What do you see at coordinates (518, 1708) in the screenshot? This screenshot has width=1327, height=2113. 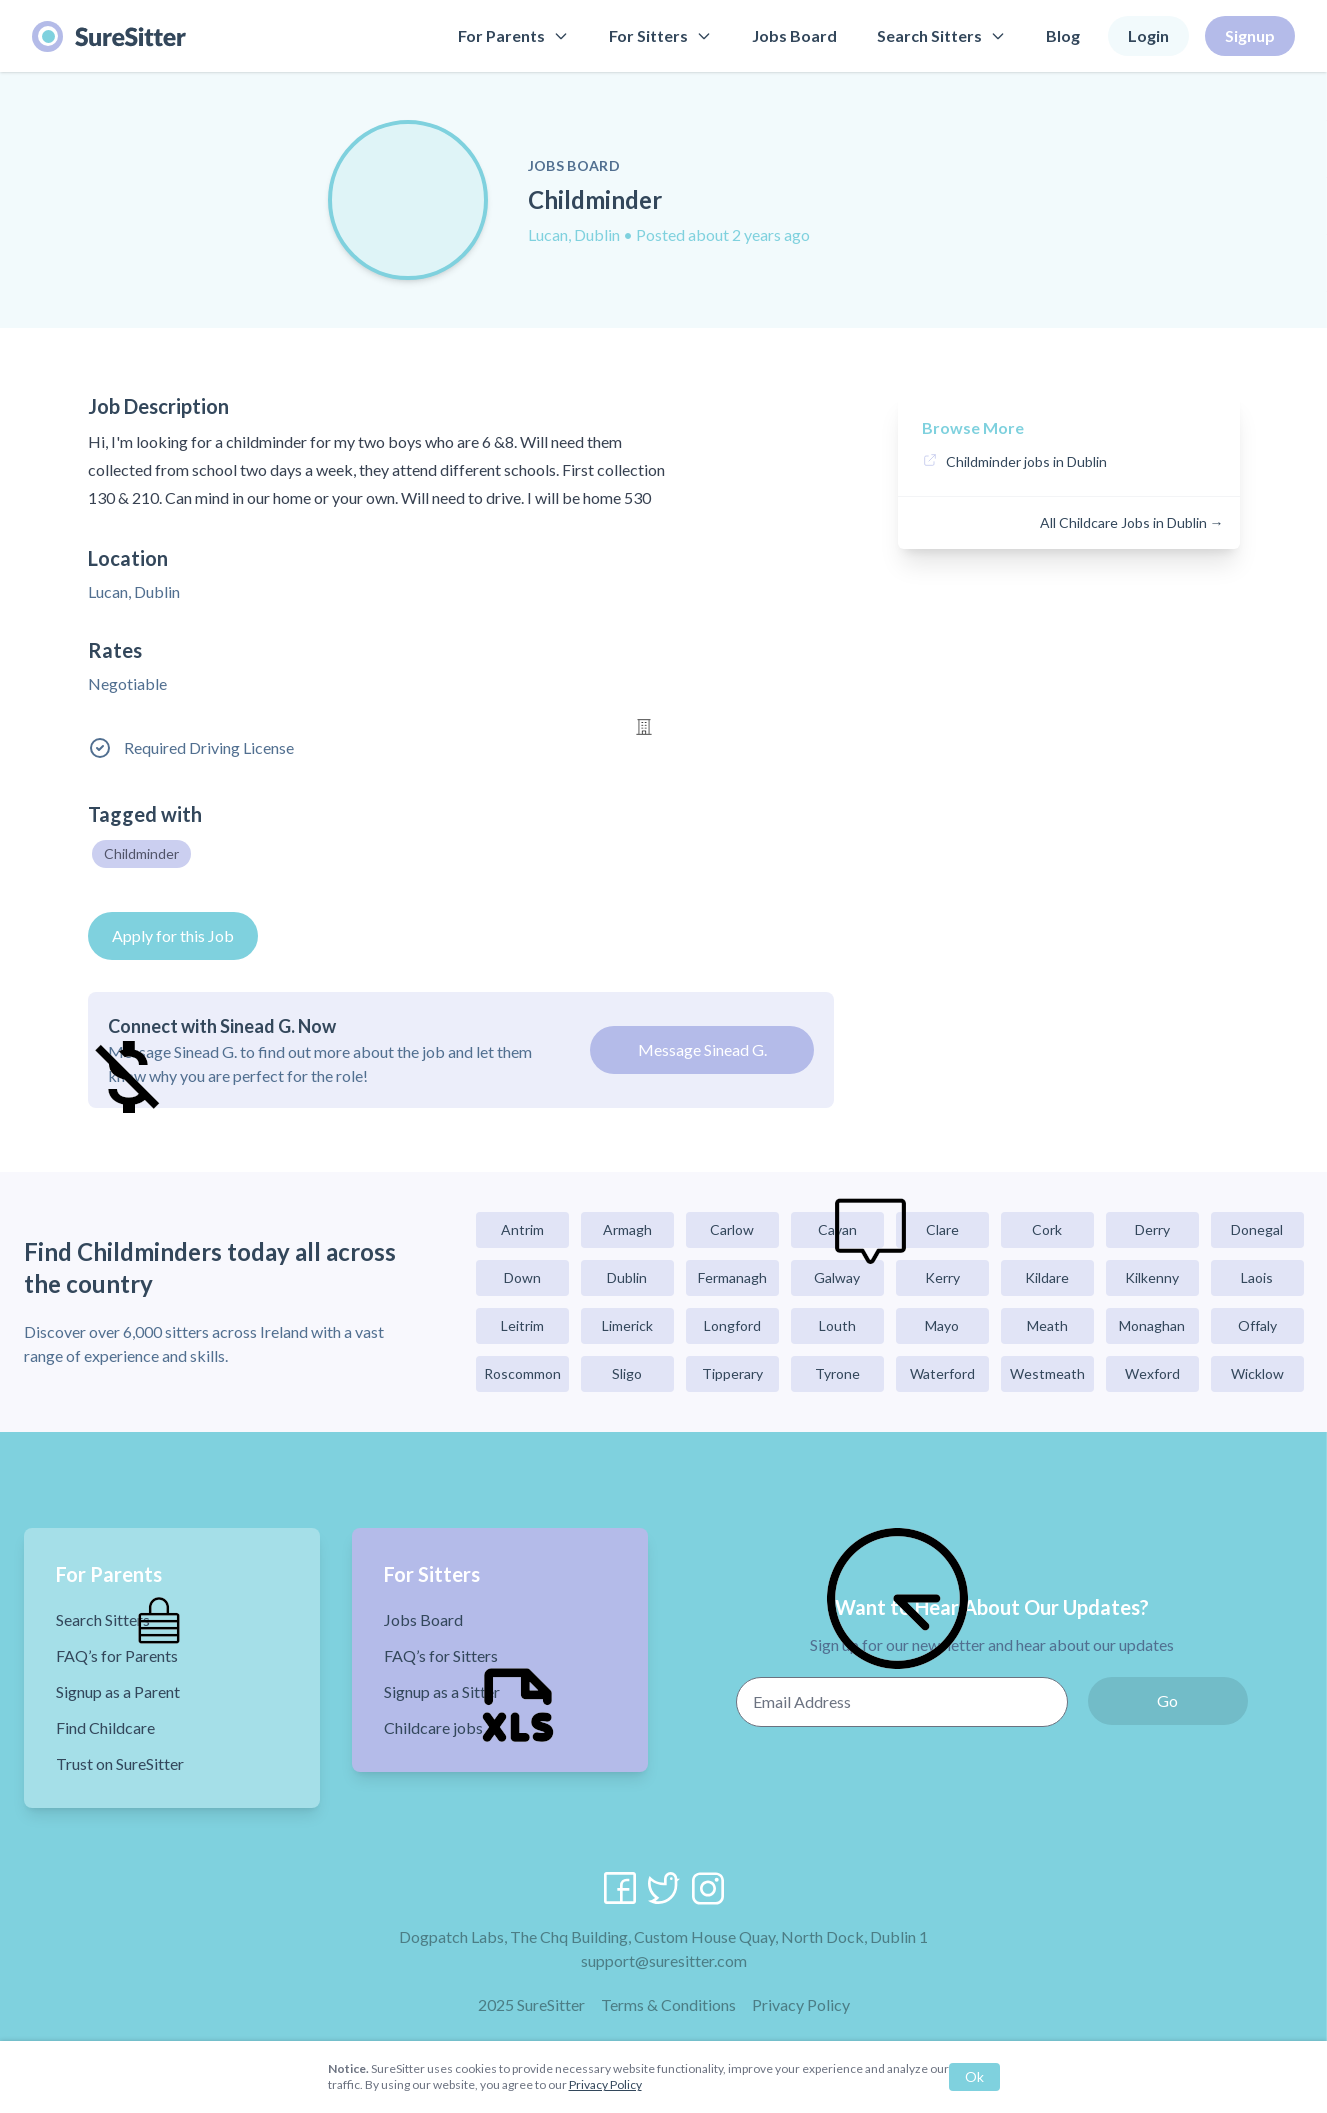 I see `open or view an Excel spreadsheet file` at bounding box center [518, 1708].